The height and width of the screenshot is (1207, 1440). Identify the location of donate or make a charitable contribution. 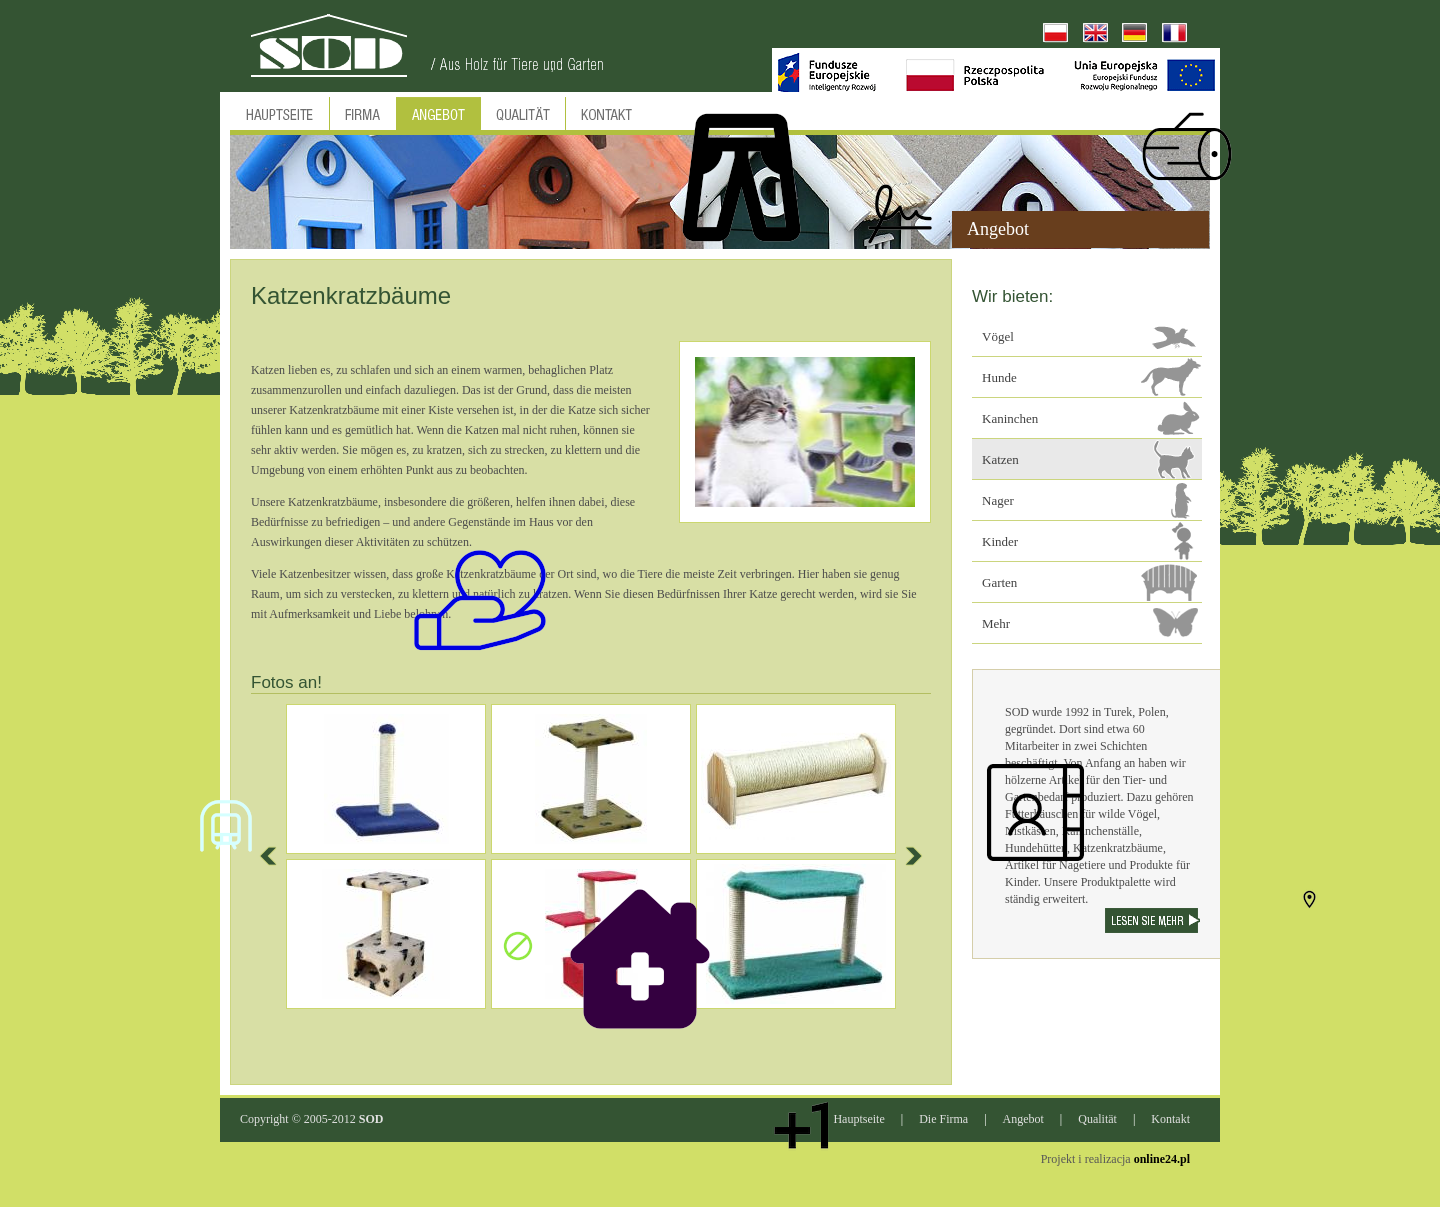
(484, 602).